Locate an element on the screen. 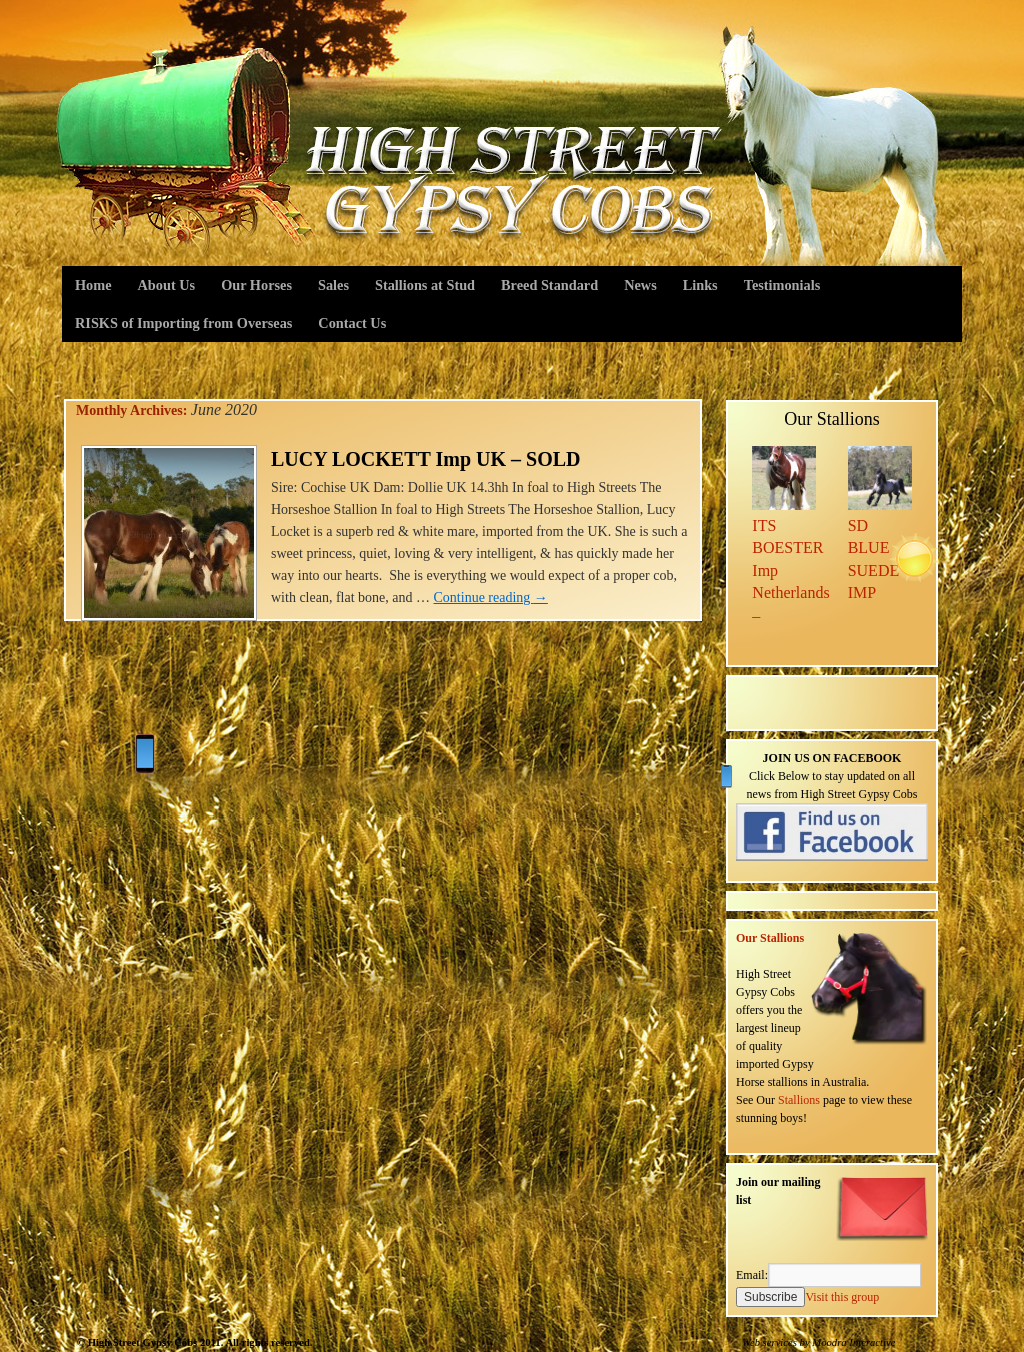 Image resolution: width=1024 pixels, height=1352 pixels. iPhone 8 device connected to your Mac is located at coordinates (145, 754).